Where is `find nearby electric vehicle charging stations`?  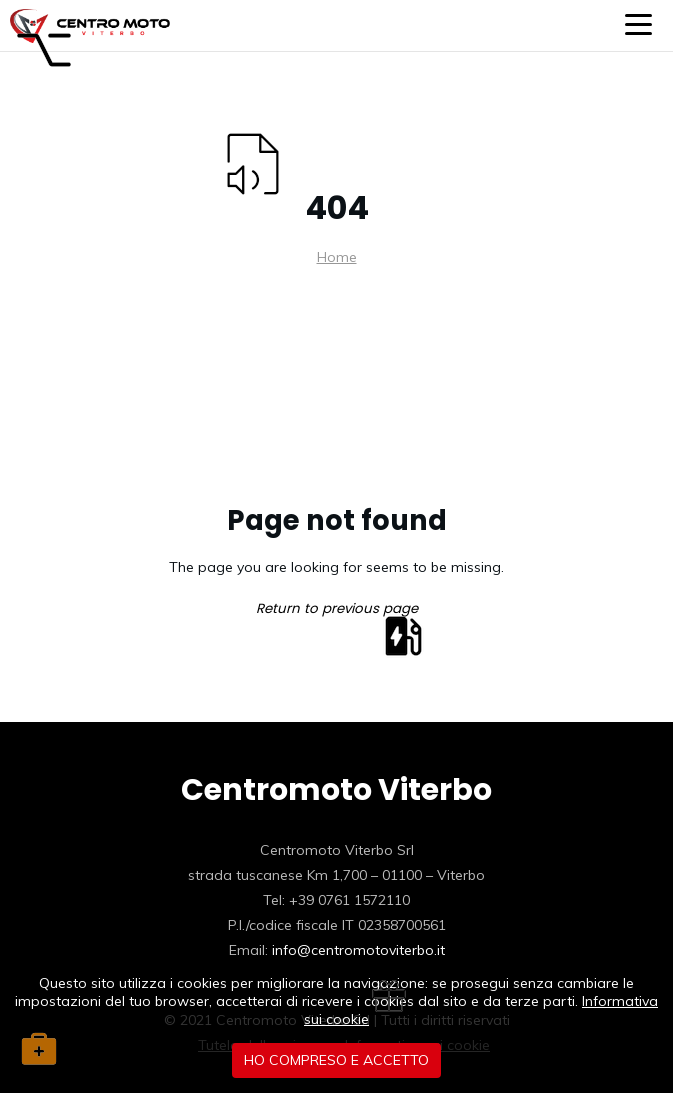 find nearby electric vehicle charging stations is located at coordinates (403, 636).